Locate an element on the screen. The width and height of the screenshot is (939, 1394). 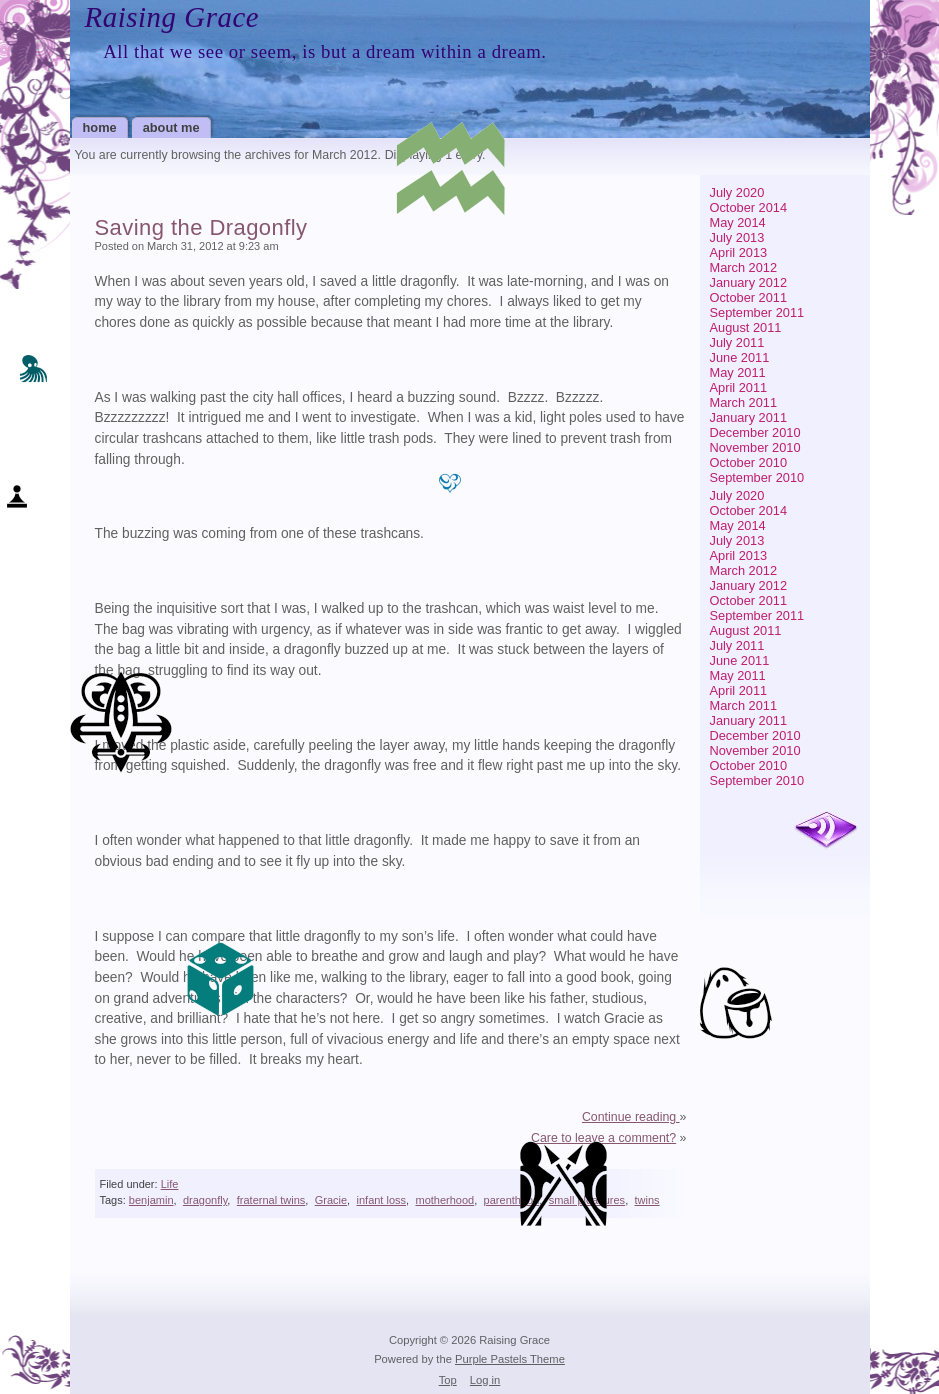
squid or octopus creature icon for a game is located at coordinates (33, 368).